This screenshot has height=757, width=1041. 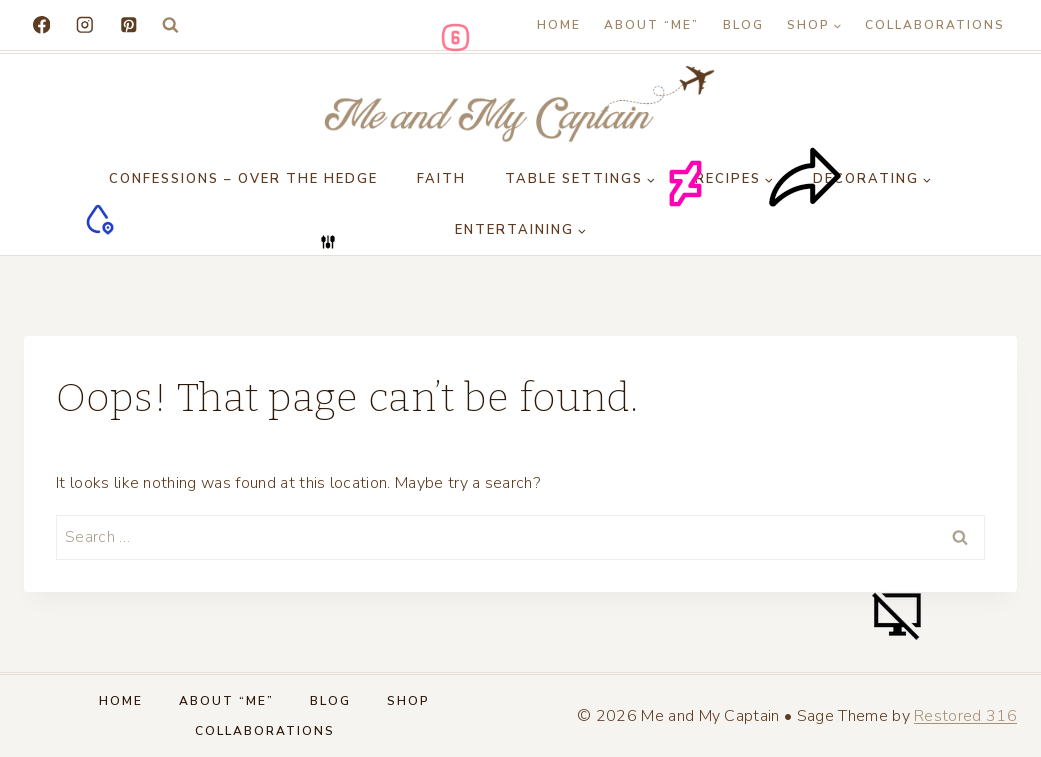 What do you see at coordinates (98, 219) in the screenshot?
I see `view water source location` at bounding box center [98, 219].